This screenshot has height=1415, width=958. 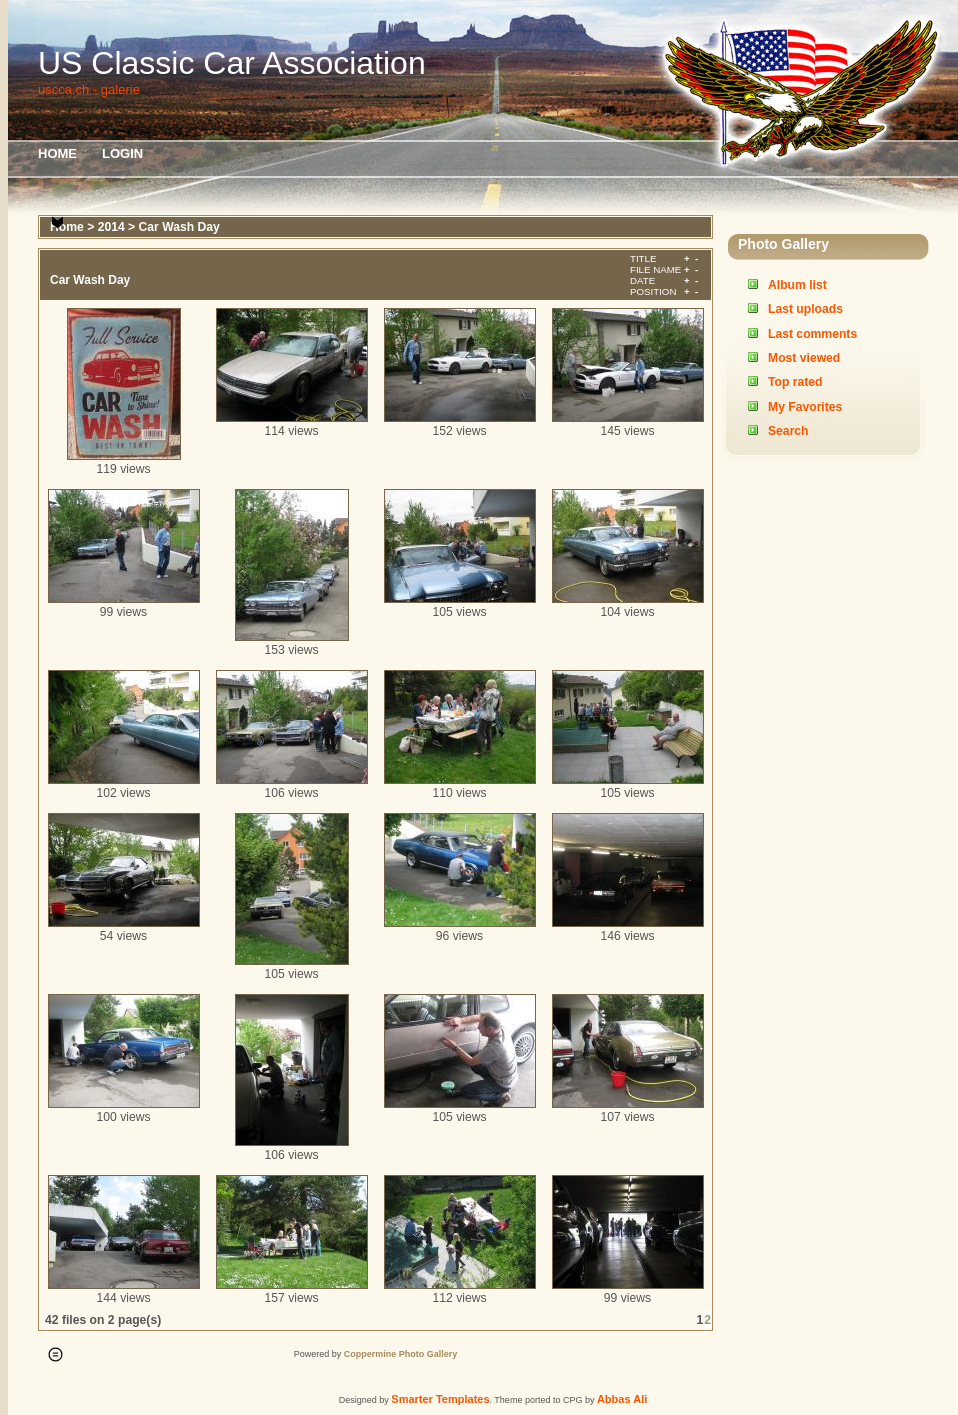 What do you see at coordinates (57, 222) in the screenshot?
I see `expand content or show more options` at bounding box center [57, 222].